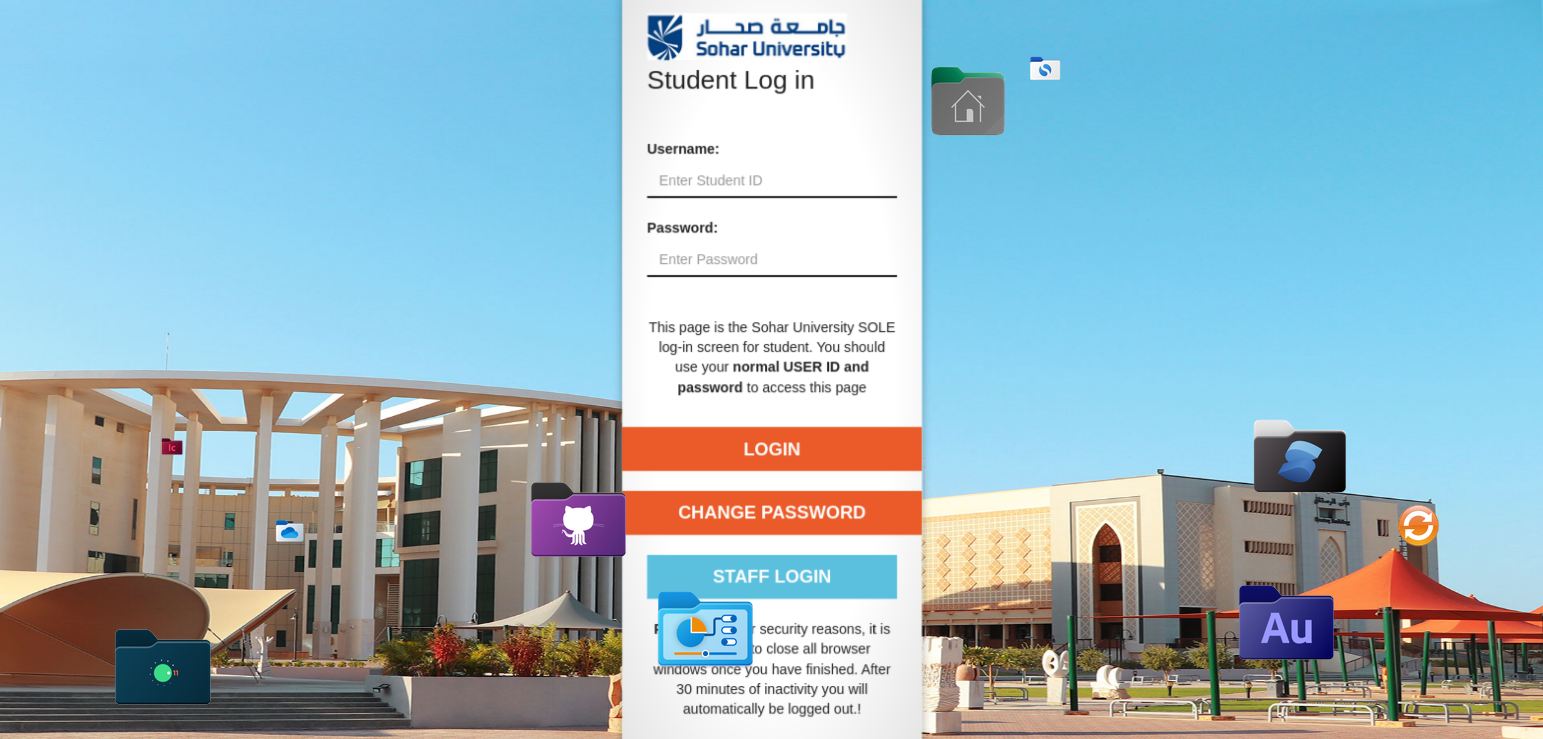  What do you see at coordinates (1045, 69) in the screenshot?
I see `open simplenote files folder` at bounding box center [1045, 69].